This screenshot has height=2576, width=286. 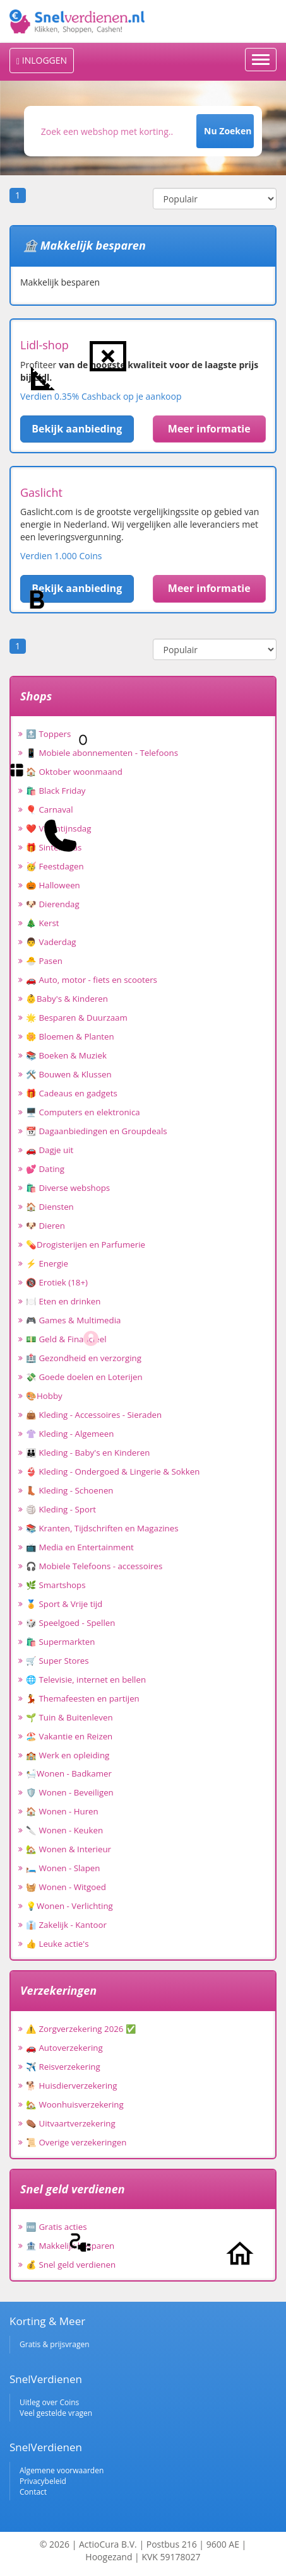 What do you see at coordinates (108, 356) in the screenshot?
I see `cancel or close a presentation` at bounding box center [108, 356].